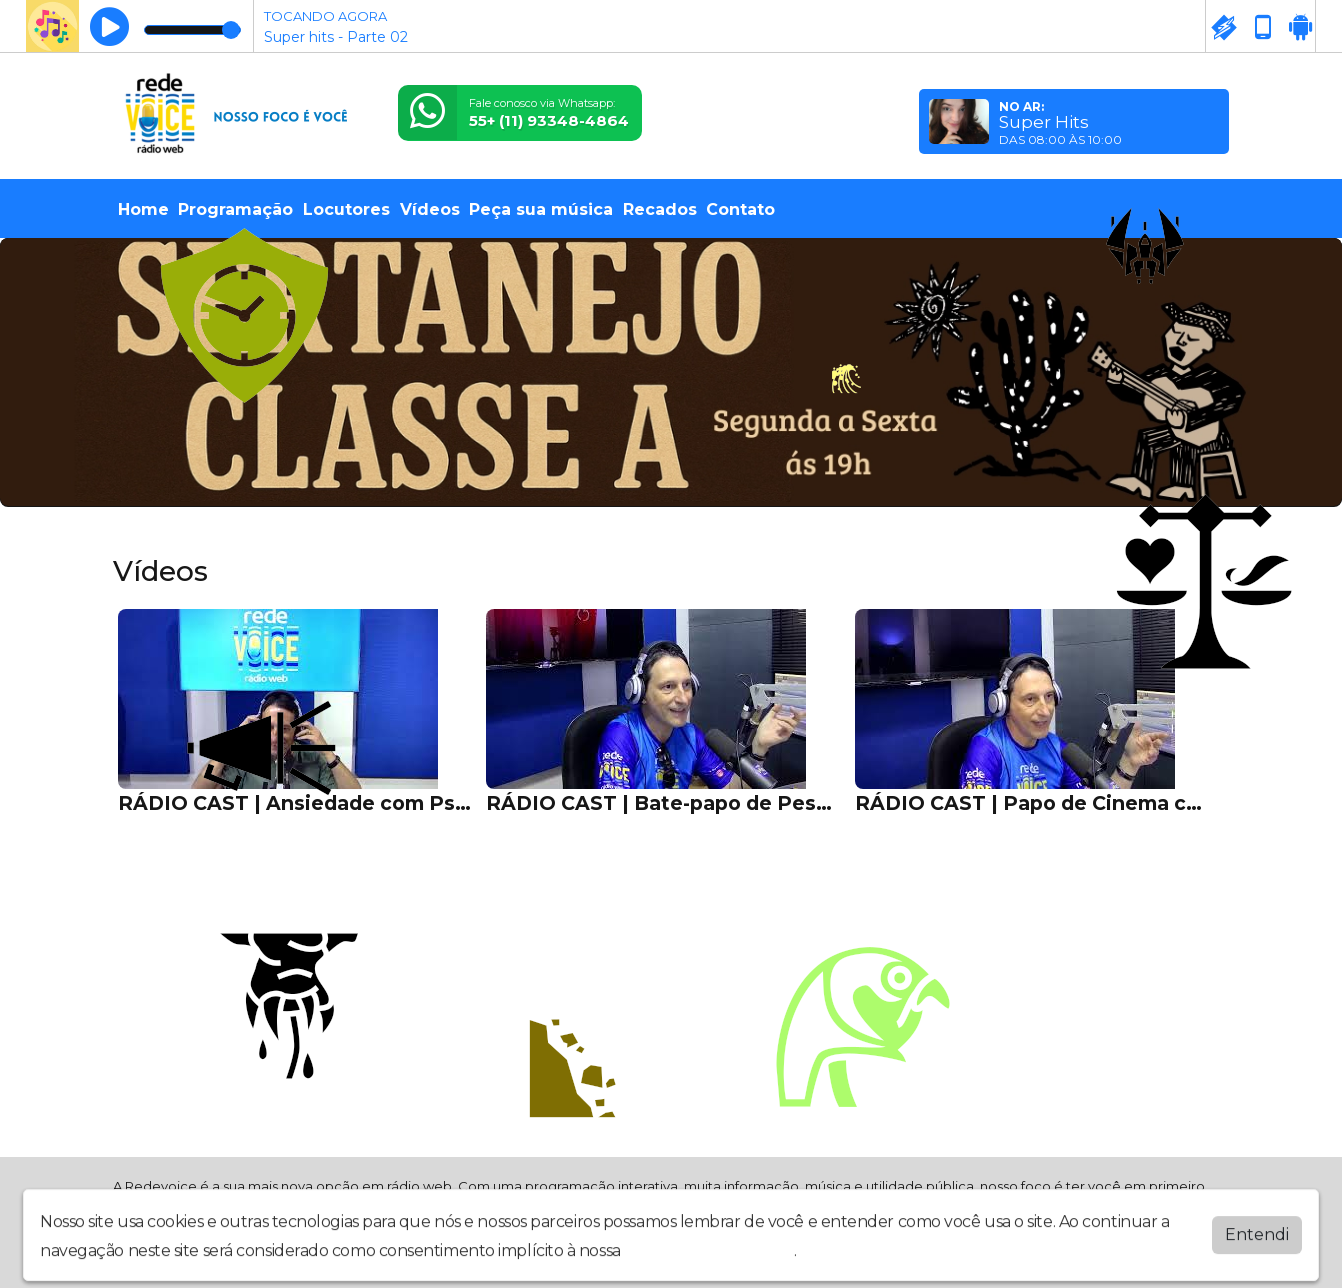 This screenshot has width=1342, height=1288. I want to click on activate temporary protection or defense, so click(244, 315).